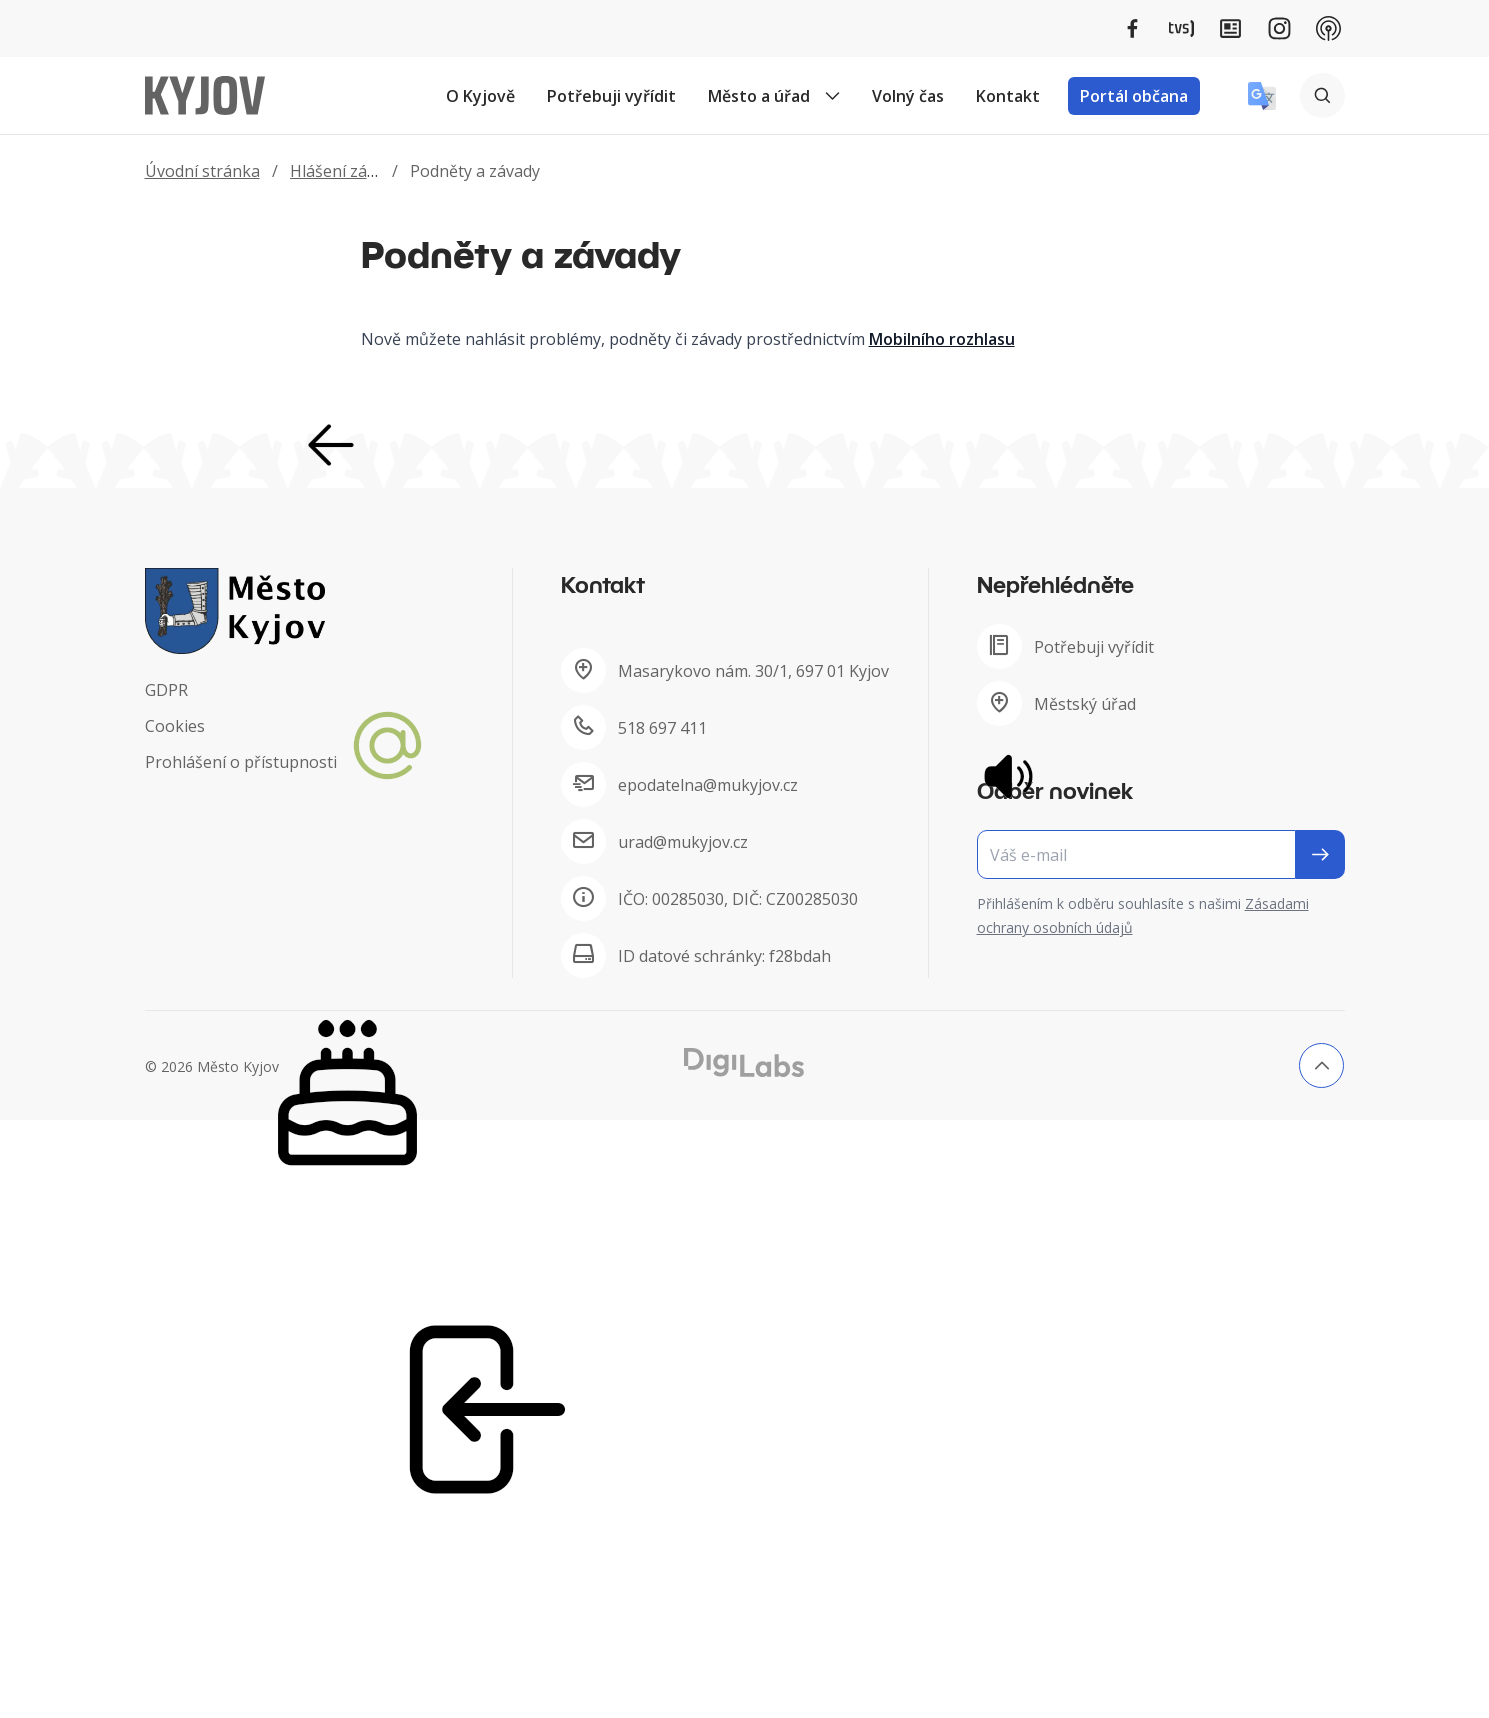  I want to click on go back to the previous screen, so click(331, 445).